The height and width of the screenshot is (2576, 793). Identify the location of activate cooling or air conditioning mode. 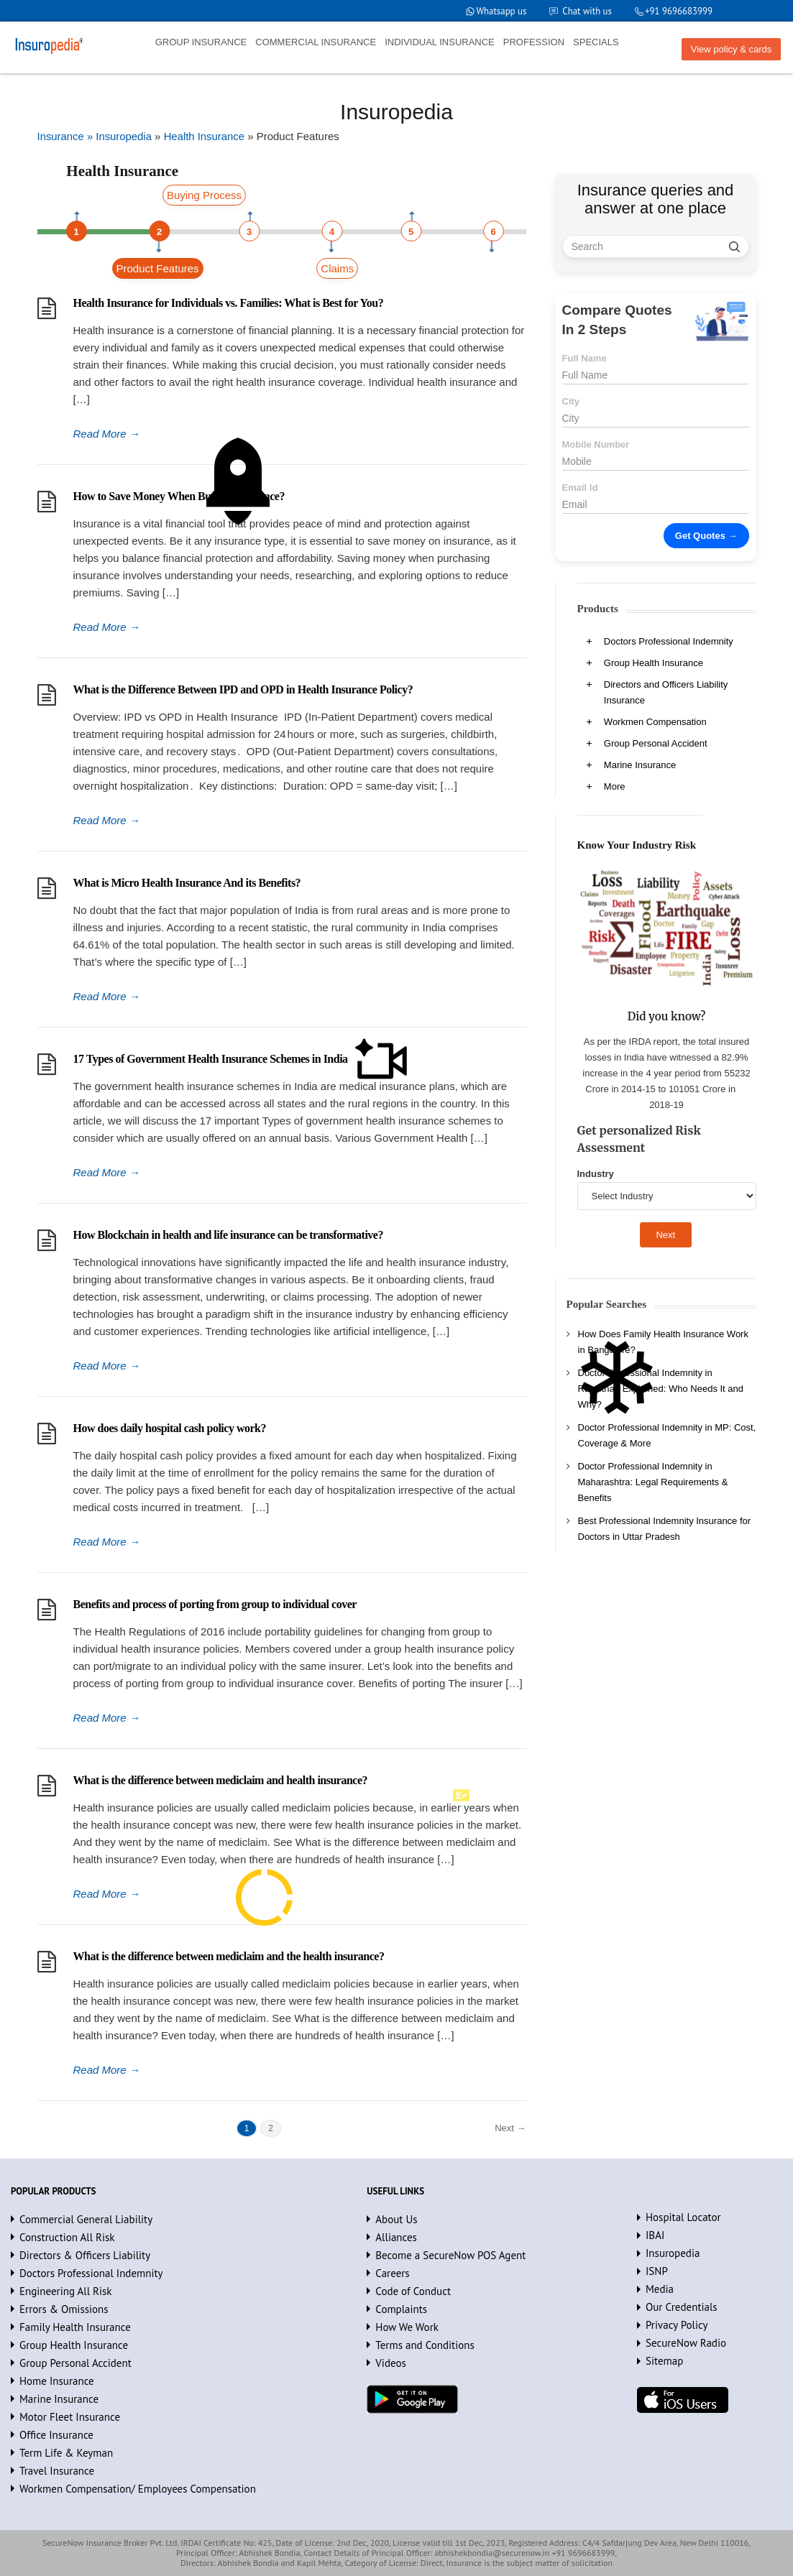
(617, 1377).